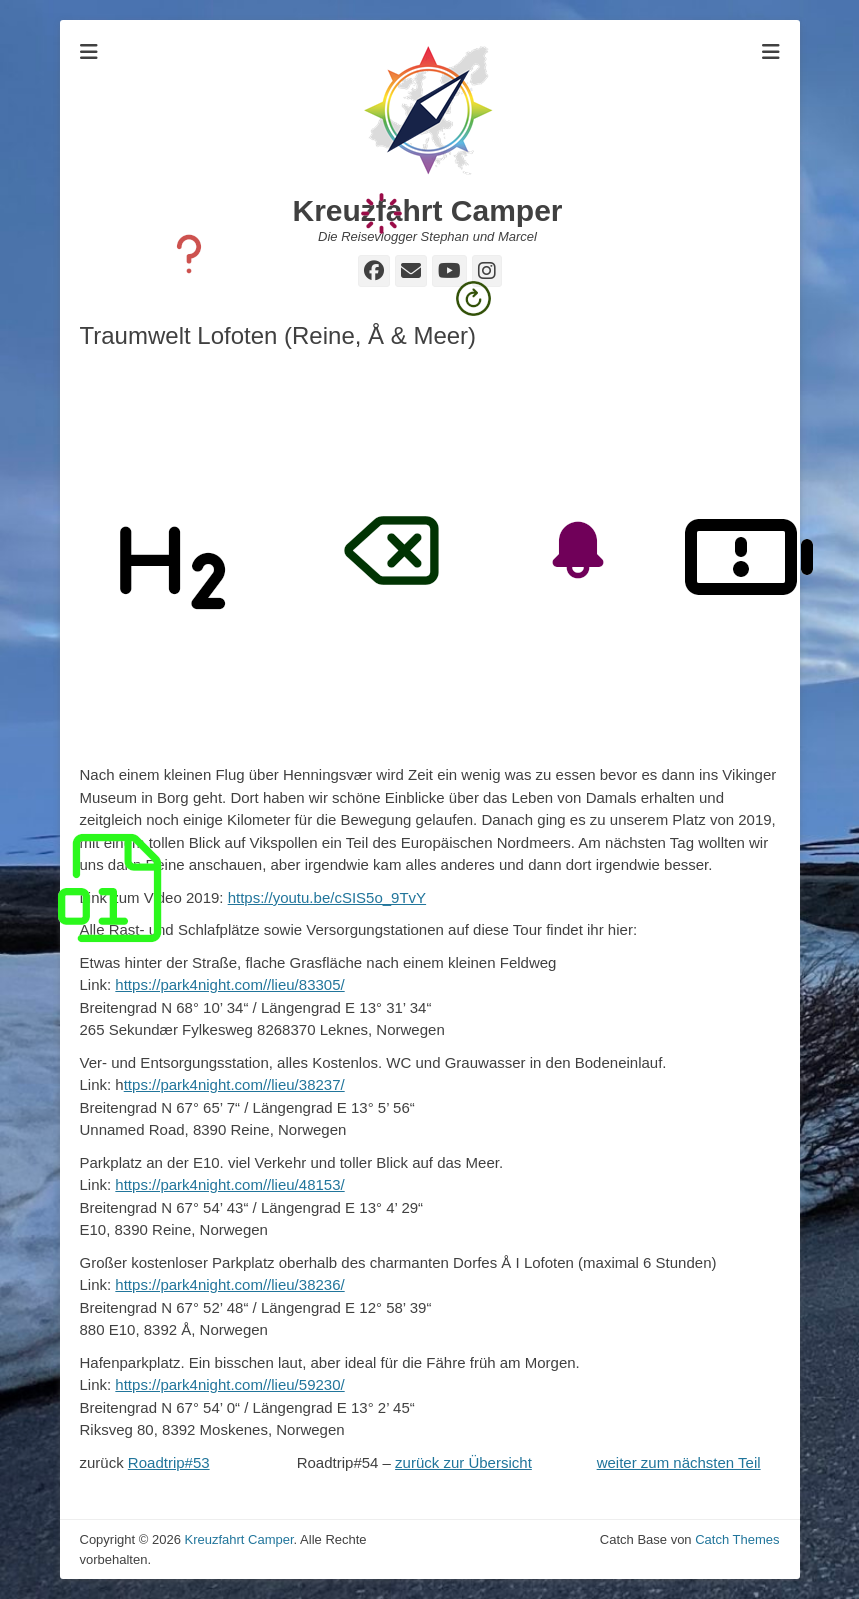 This screenshot has width=859, height=1599. What do you see at coordinates (473, 298) in the screenshot?
I see `refresh or reload content` at bounding box center [473, 298].